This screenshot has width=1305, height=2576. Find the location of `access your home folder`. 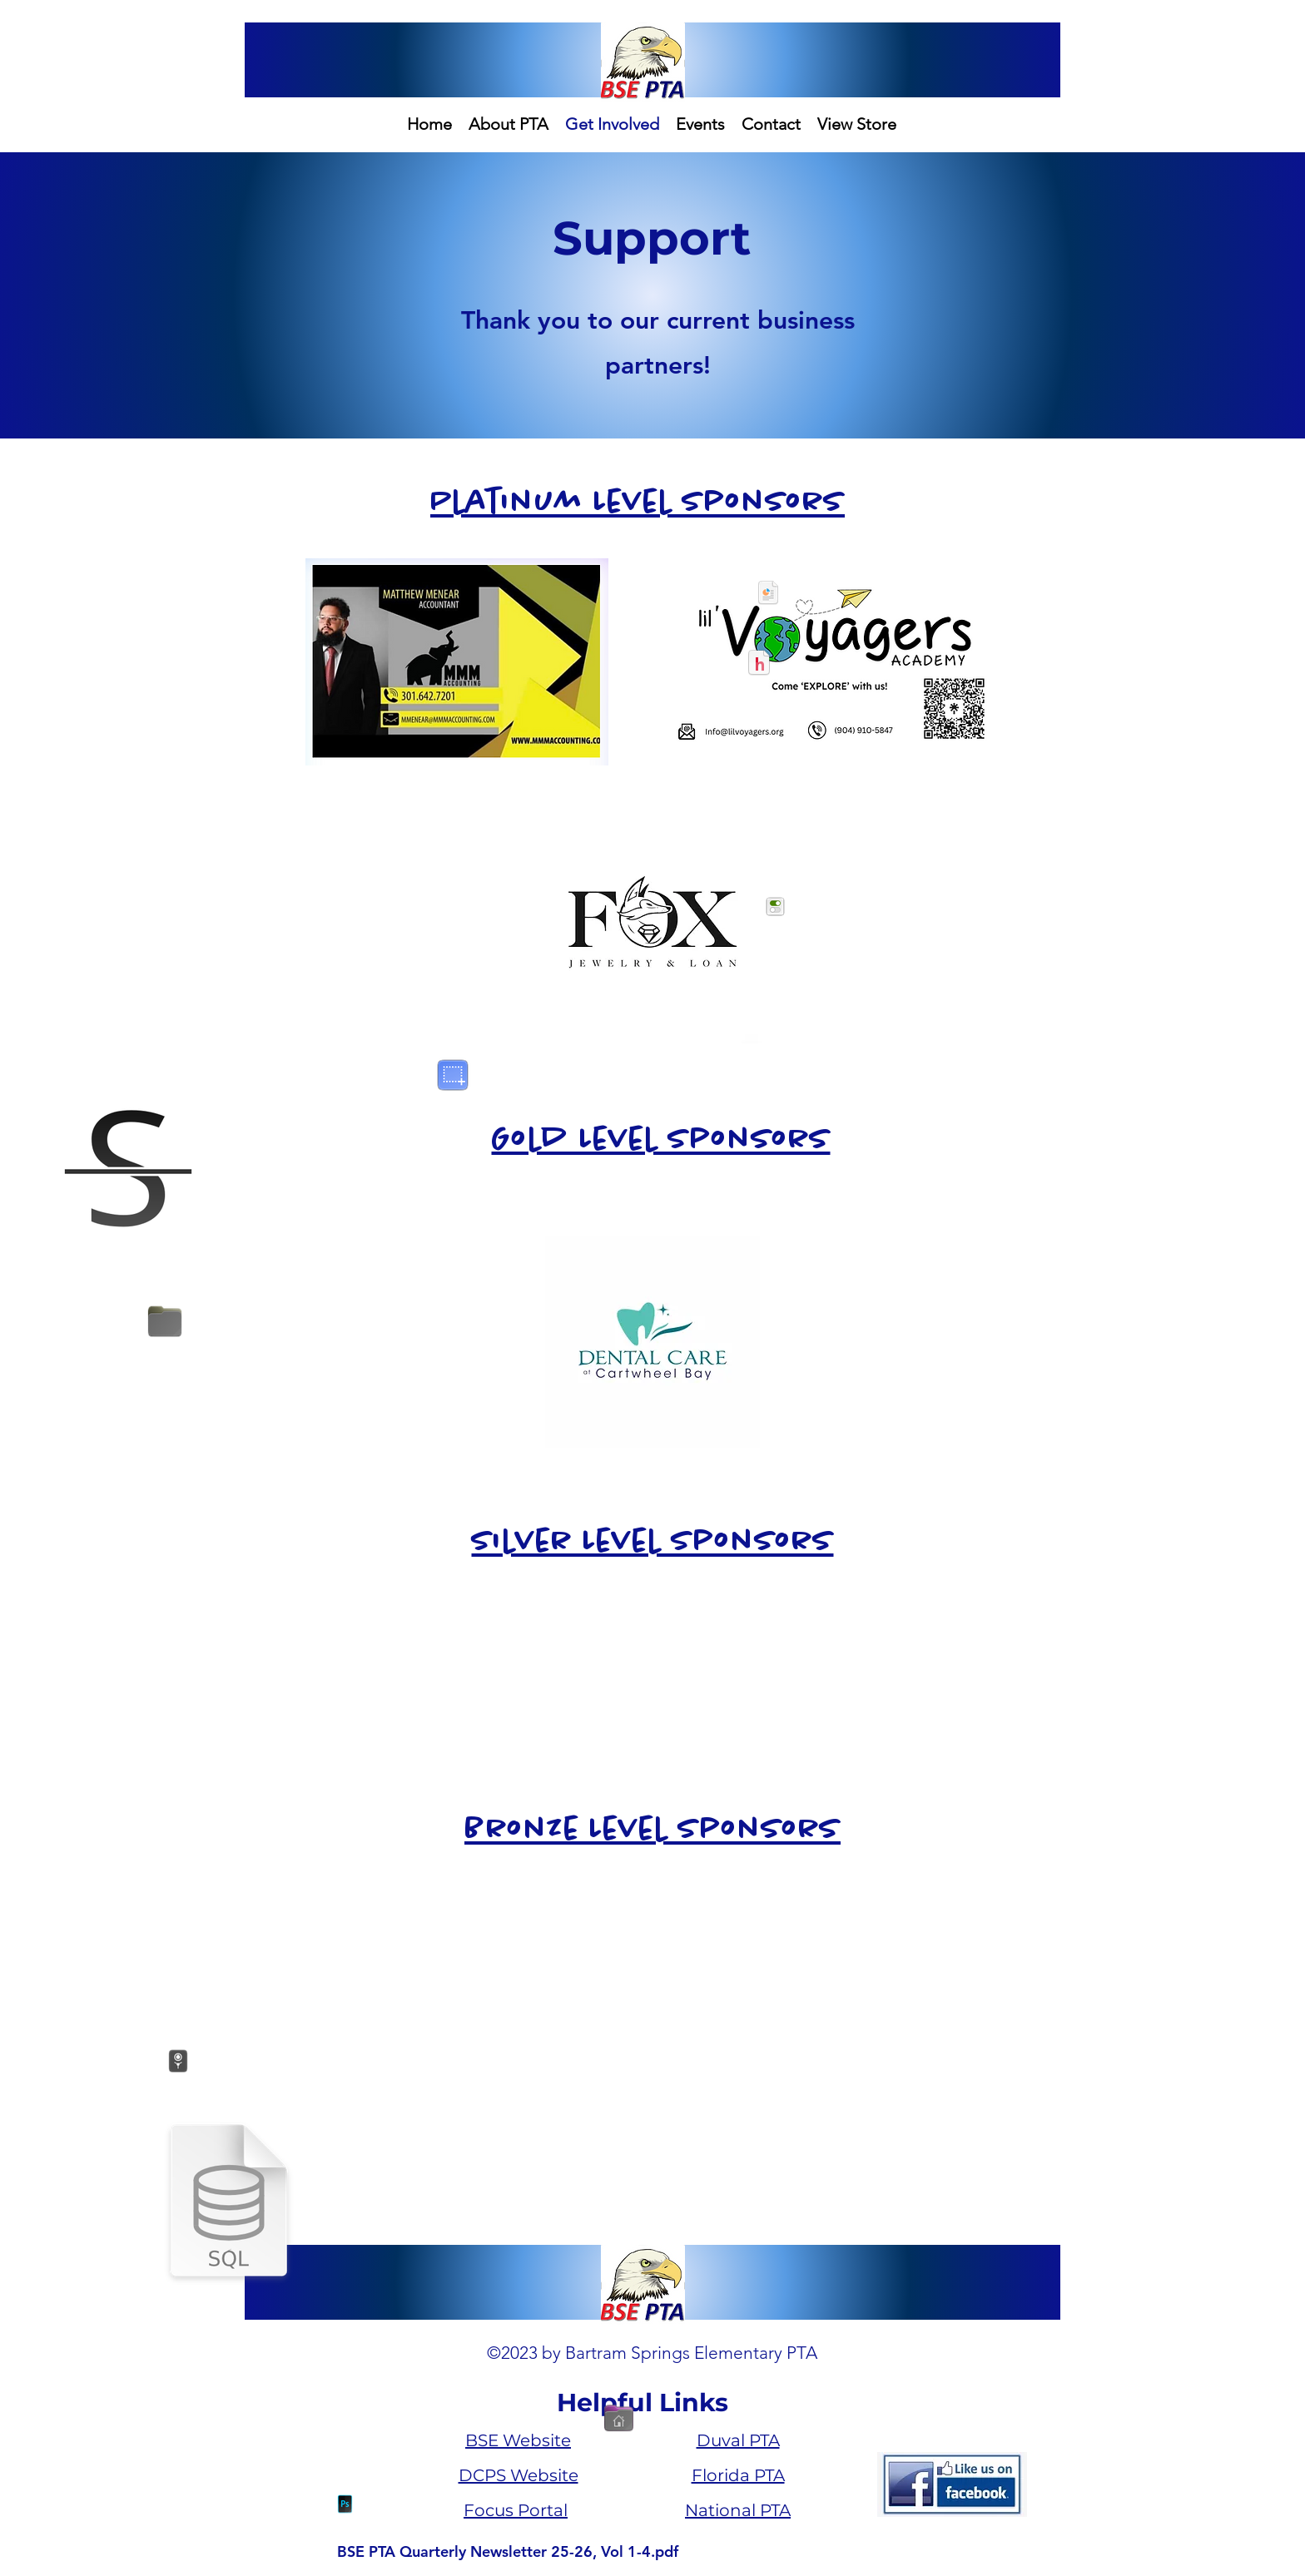

access your home folder is located at coordinates (618, 2417).